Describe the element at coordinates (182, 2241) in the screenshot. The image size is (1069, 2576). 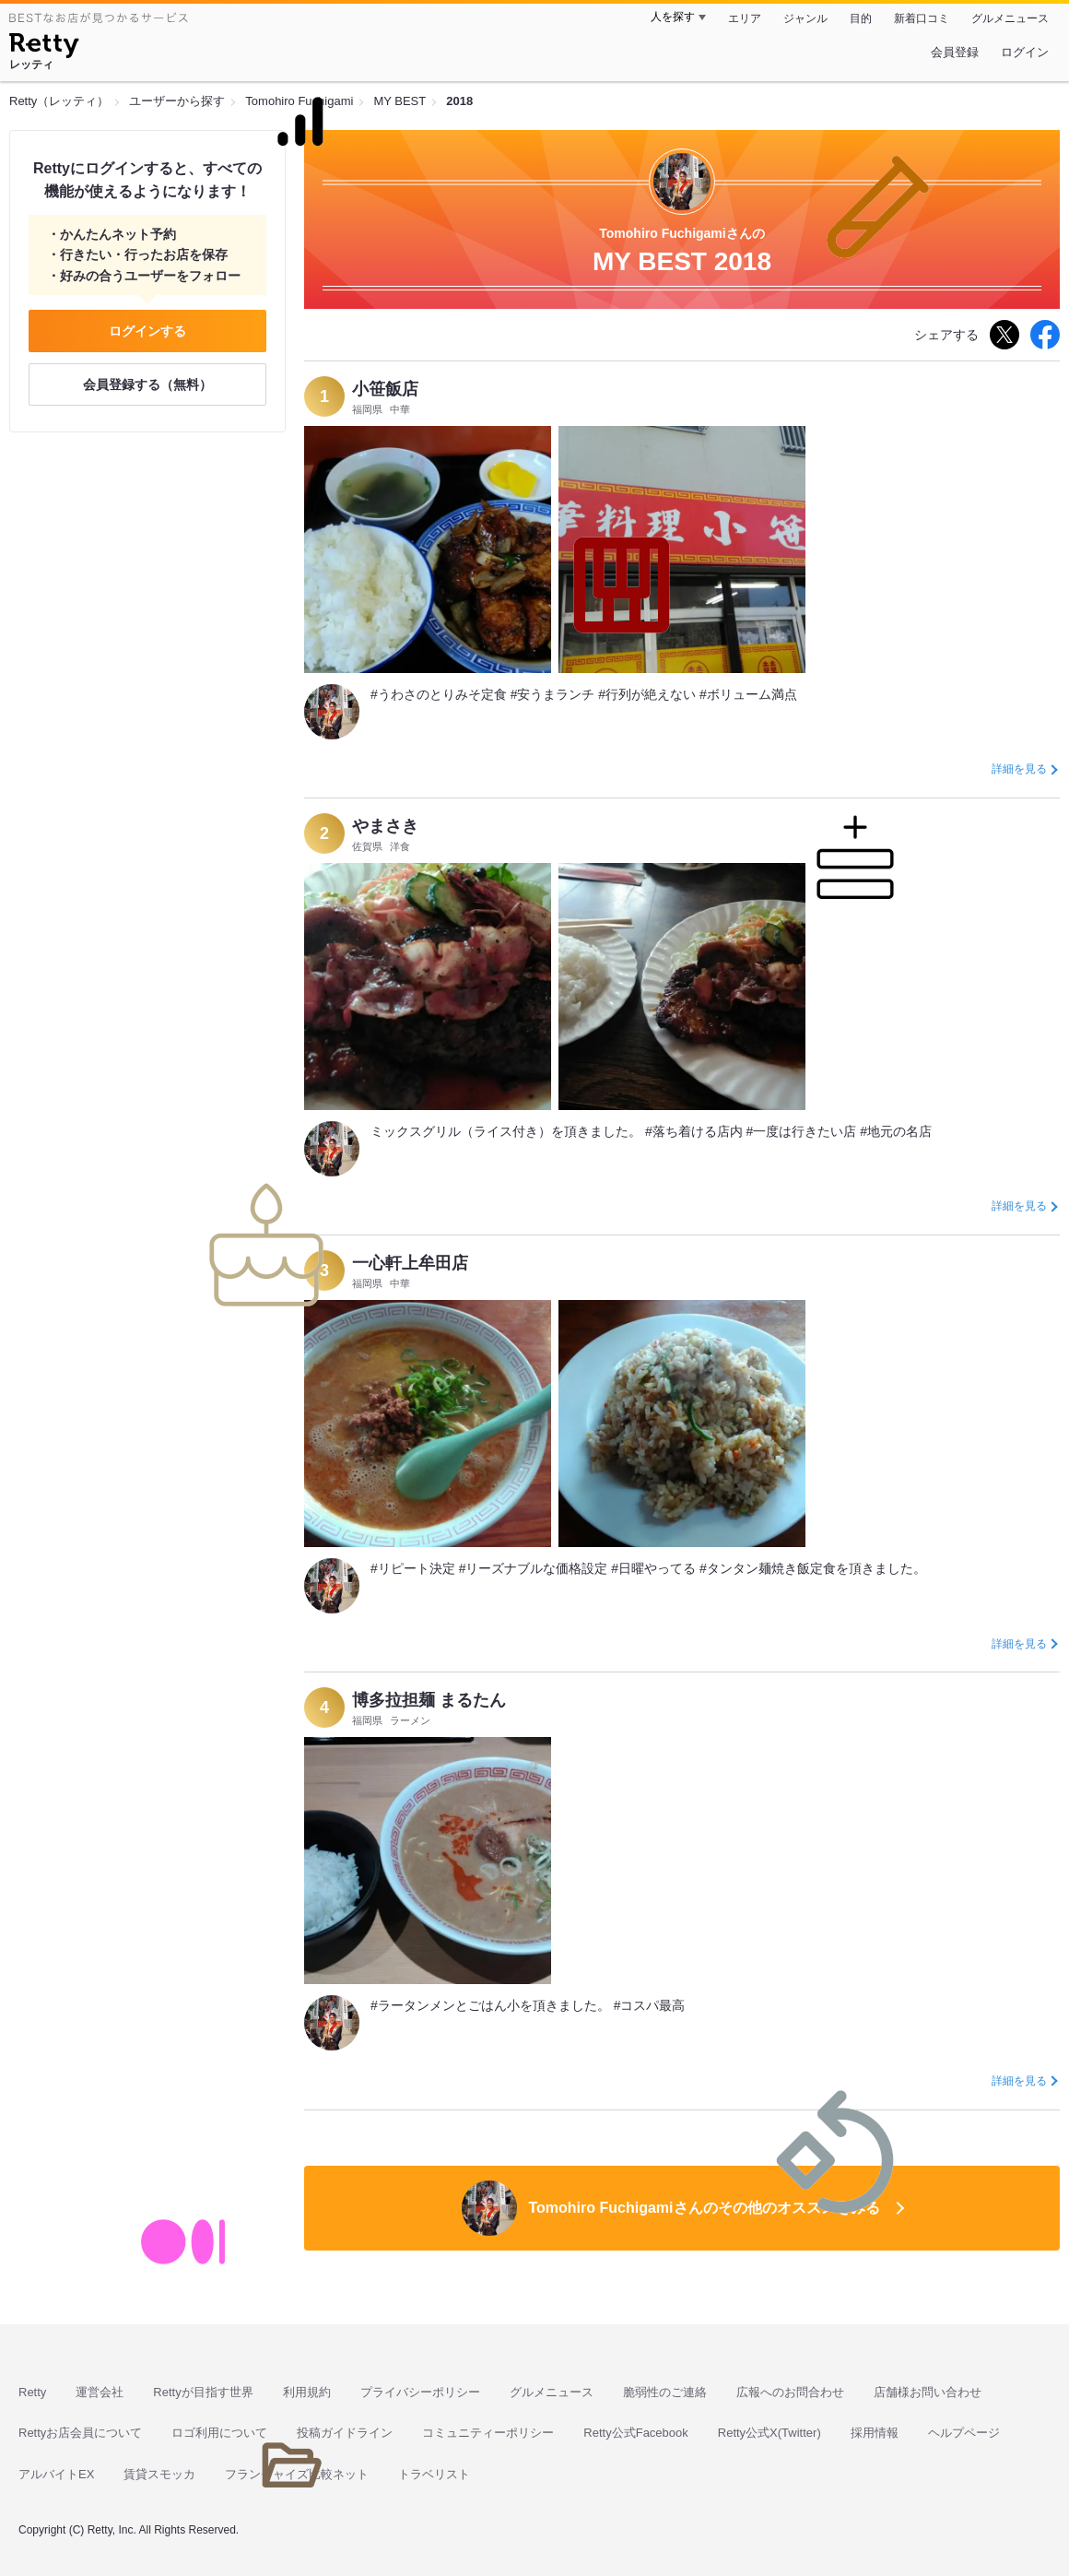
I see `open the Medium app` at that location.